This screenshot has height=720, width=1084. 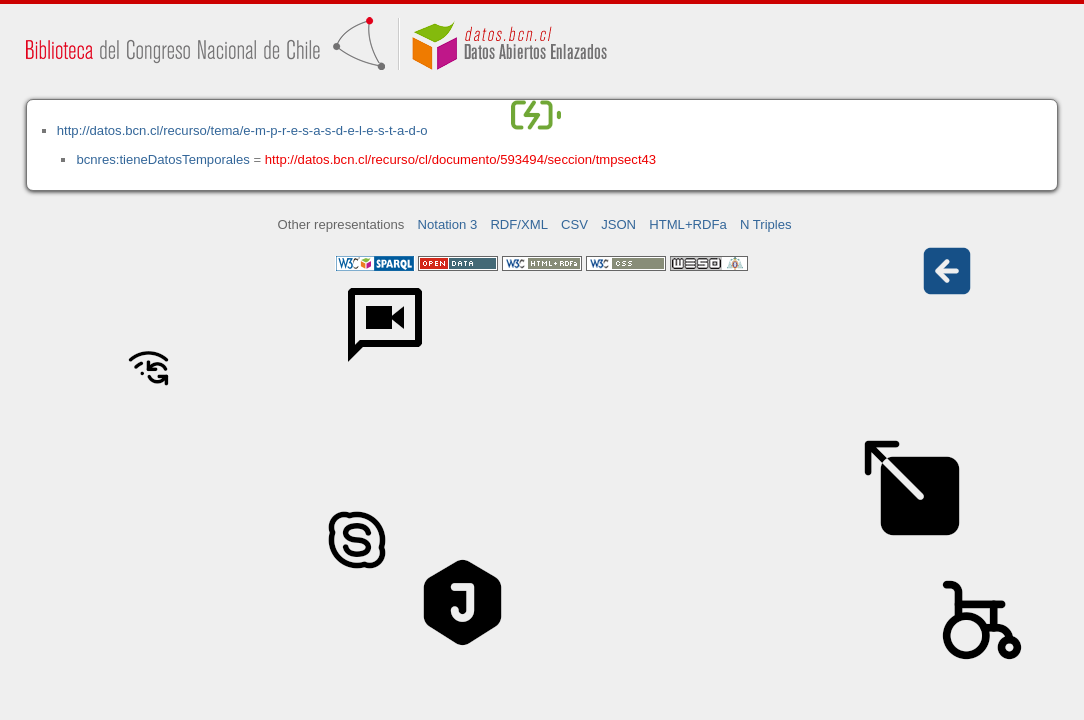 What do you see at coordinates (982, 620) in the screenshot?
I see `indicates wheelchair accessibility available` at bounding box center [982, 620].